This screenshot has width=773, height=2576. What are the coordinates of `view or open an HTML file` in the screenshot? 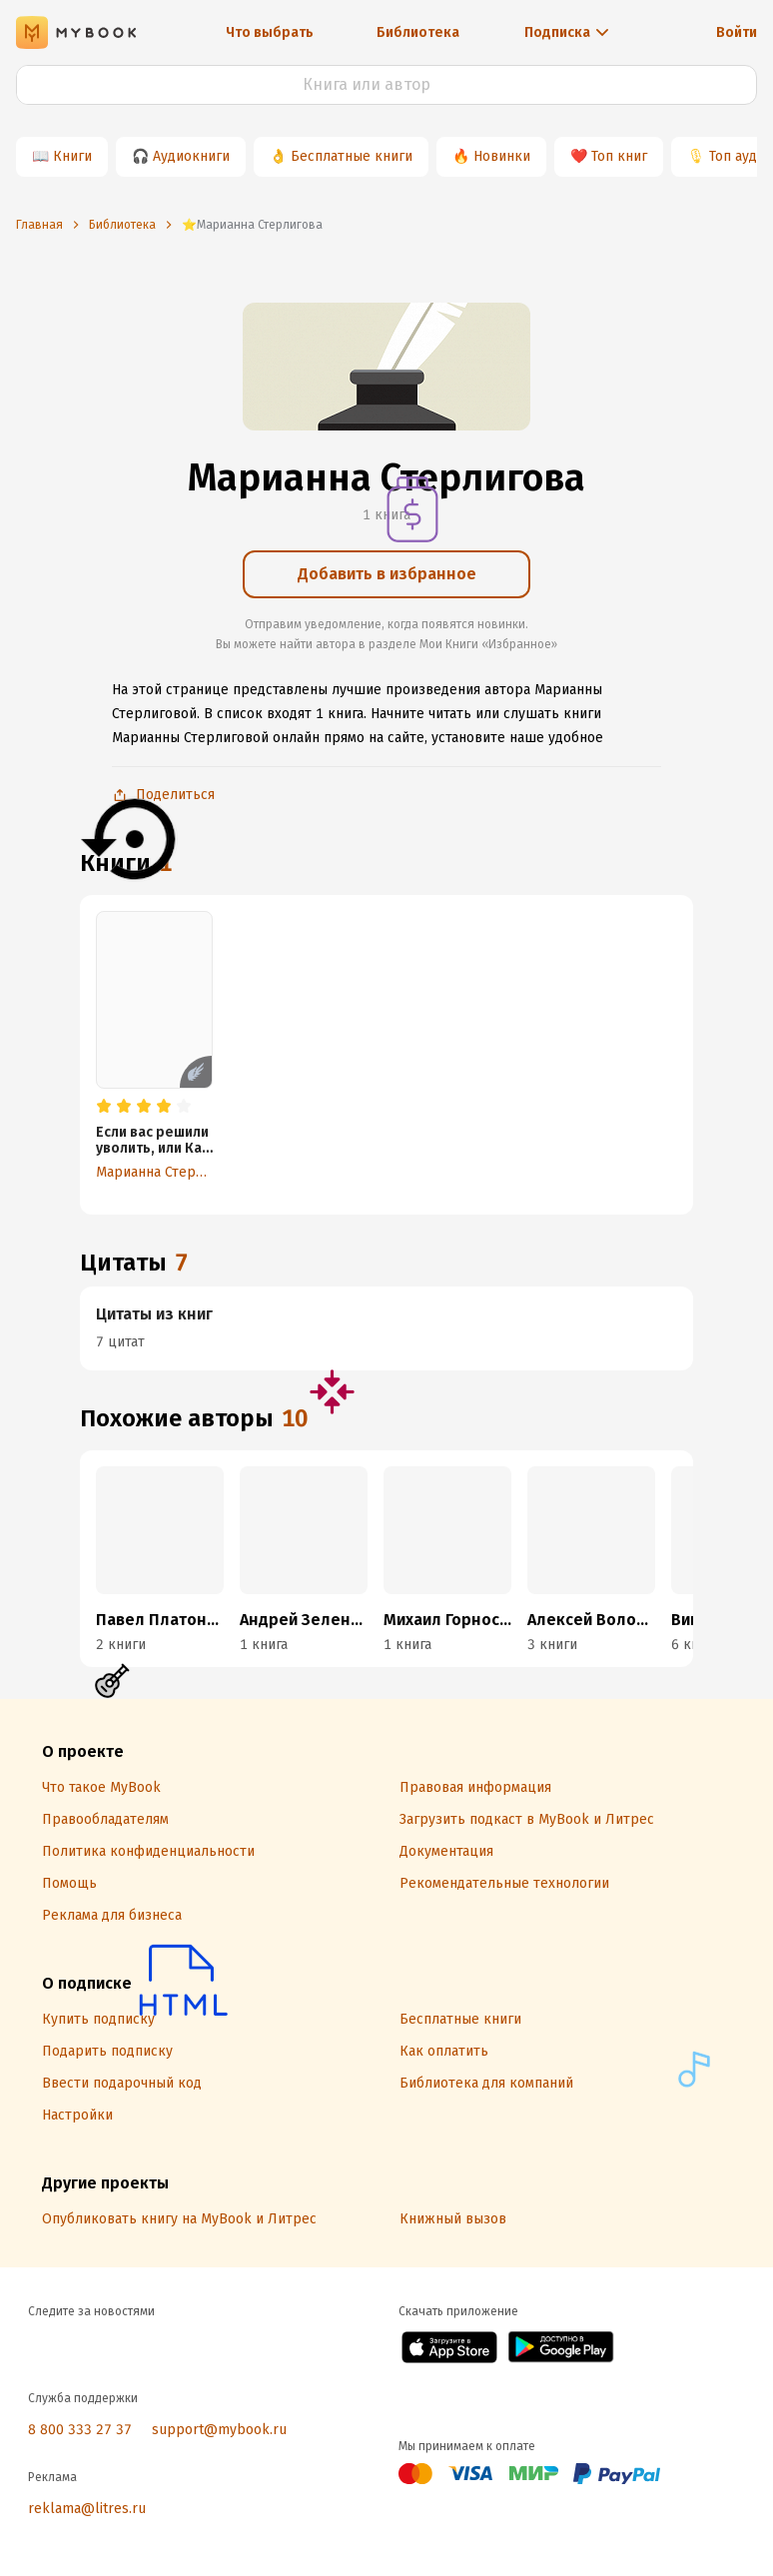 It's located at (181, 1983).